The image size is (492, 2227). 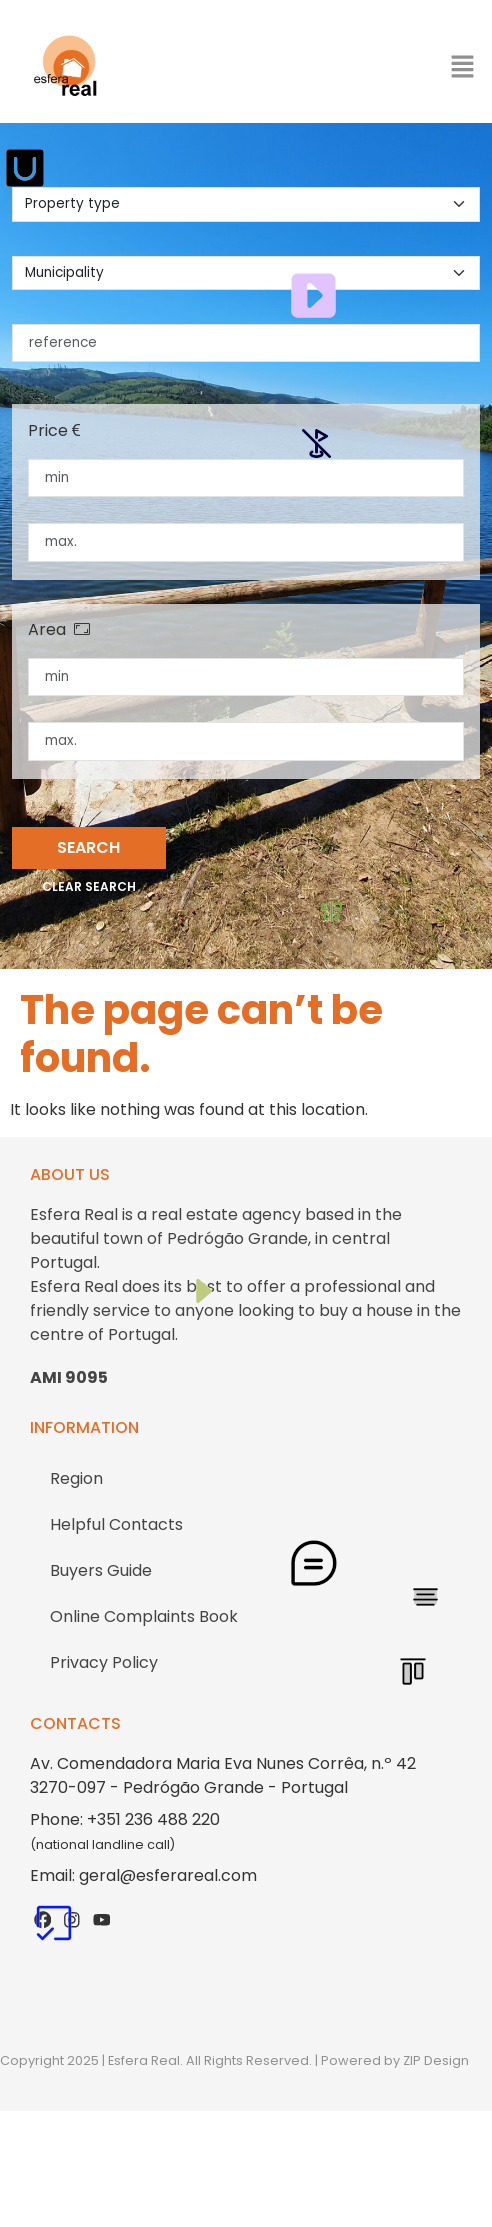 What do you see at coordinates (25, 168) in the screenshot?
I see `perform a union operation on selected shapes` at bounding box center [25, 168].